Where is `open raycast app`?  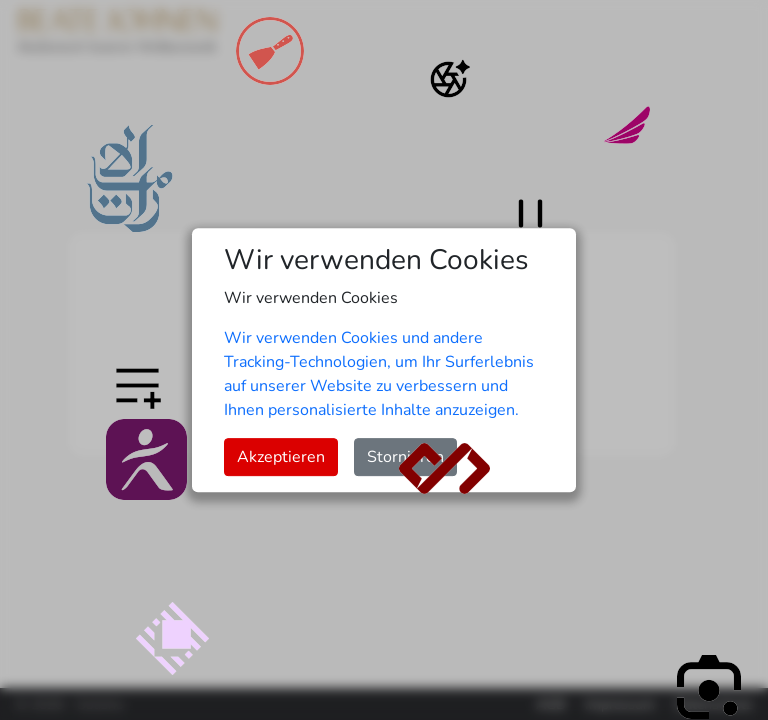
open raycast app is located at coordinates (172, 638).